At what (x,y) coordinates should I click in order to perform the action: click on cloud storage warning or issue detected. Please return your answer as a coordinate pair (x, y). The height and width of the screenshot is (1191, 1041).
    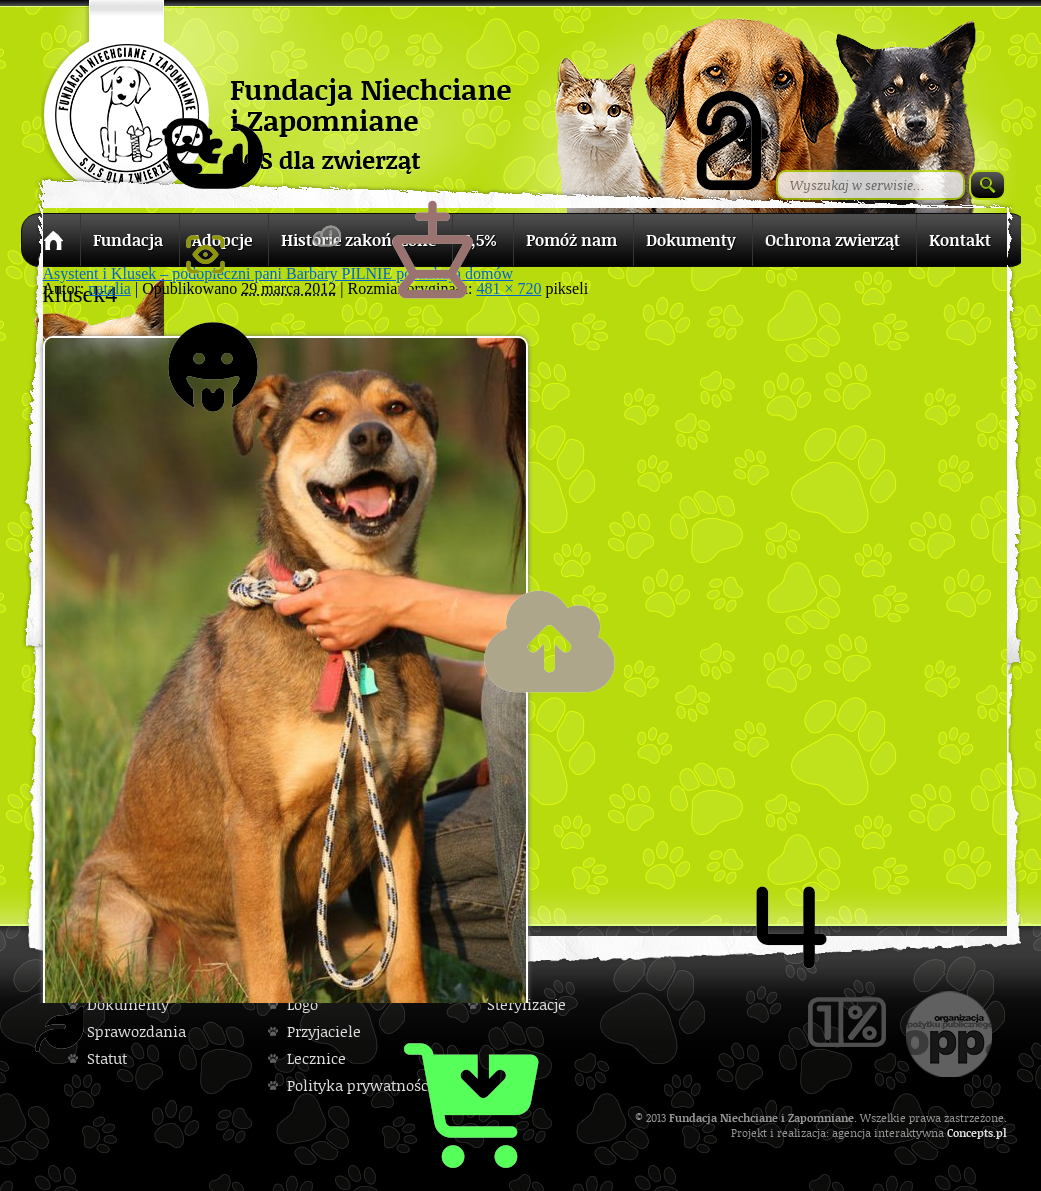
    Looking at the image, I should click on (327, 236).